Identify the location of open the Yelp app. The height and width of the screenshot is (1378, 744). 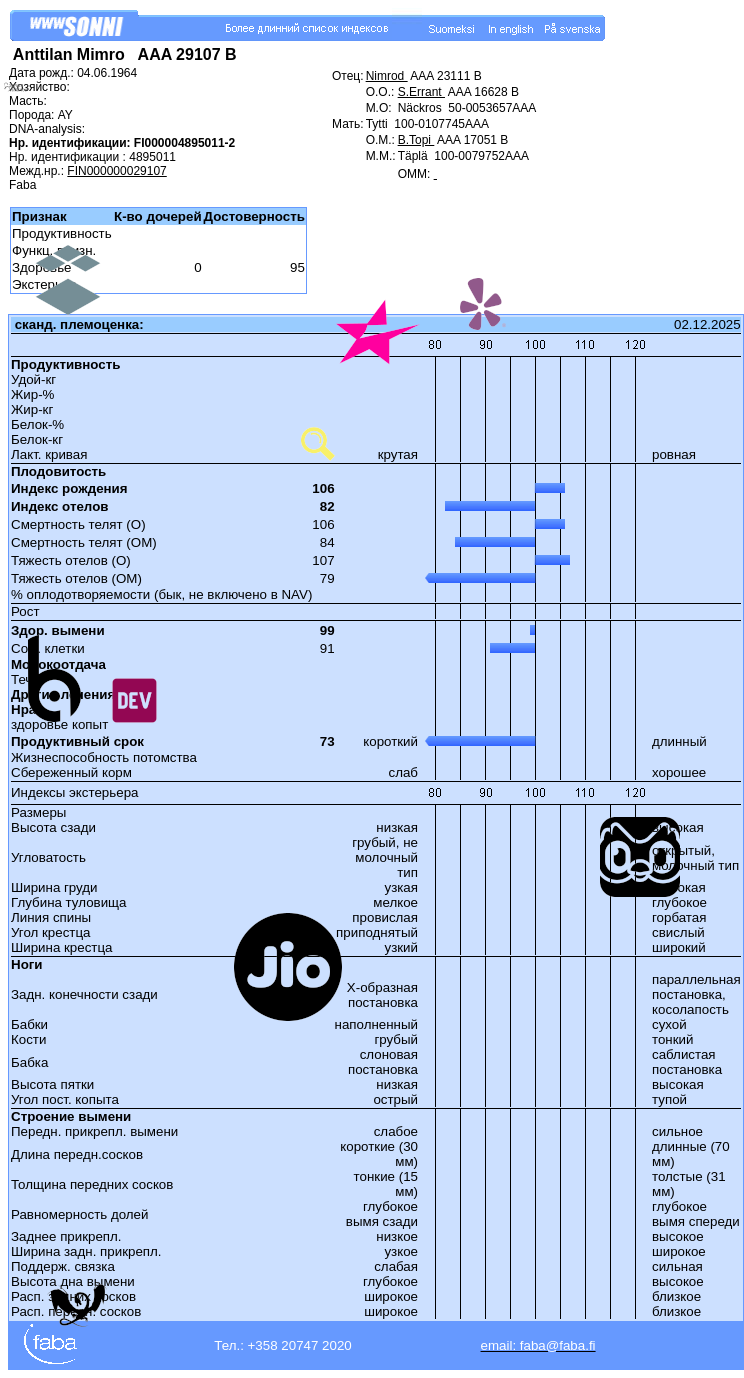
(483, 304).